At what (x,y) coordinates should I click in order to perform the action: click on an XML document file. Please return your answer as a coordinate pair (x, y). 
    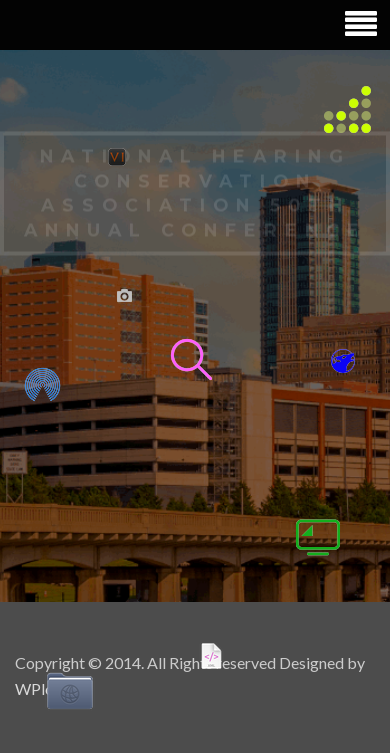
    Looking at the image, I should click on (211, 656).